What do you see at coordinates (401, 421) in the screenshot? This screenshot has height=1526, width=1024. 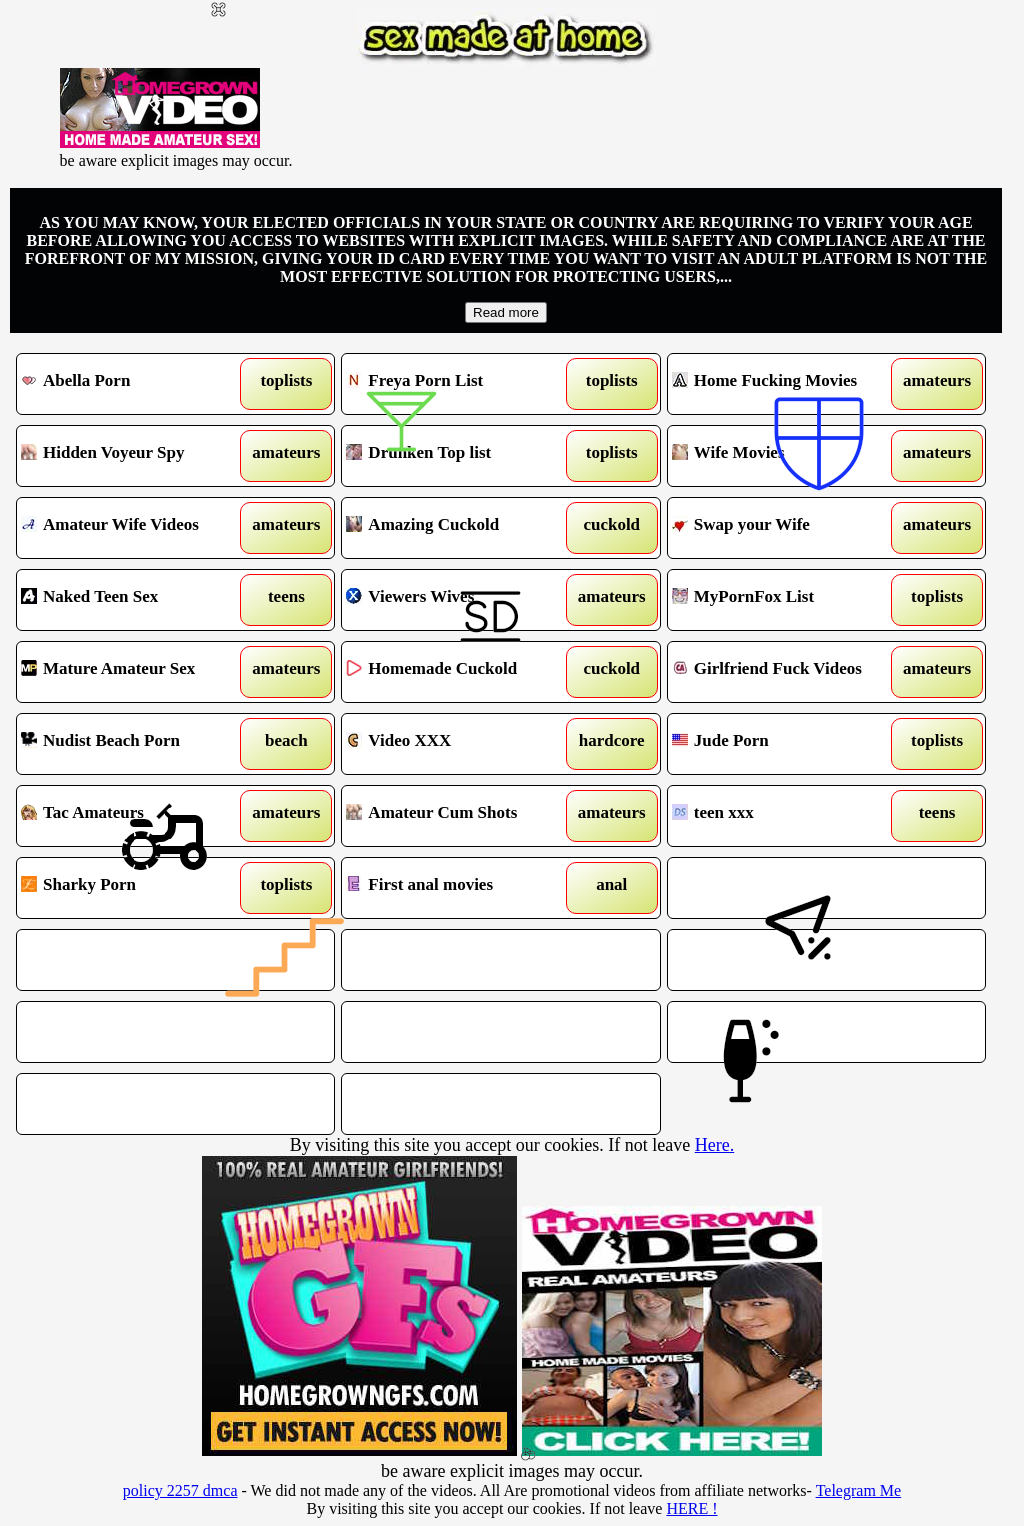 I see `browse bar or cocktail menu` at bounding box center [401, 421].